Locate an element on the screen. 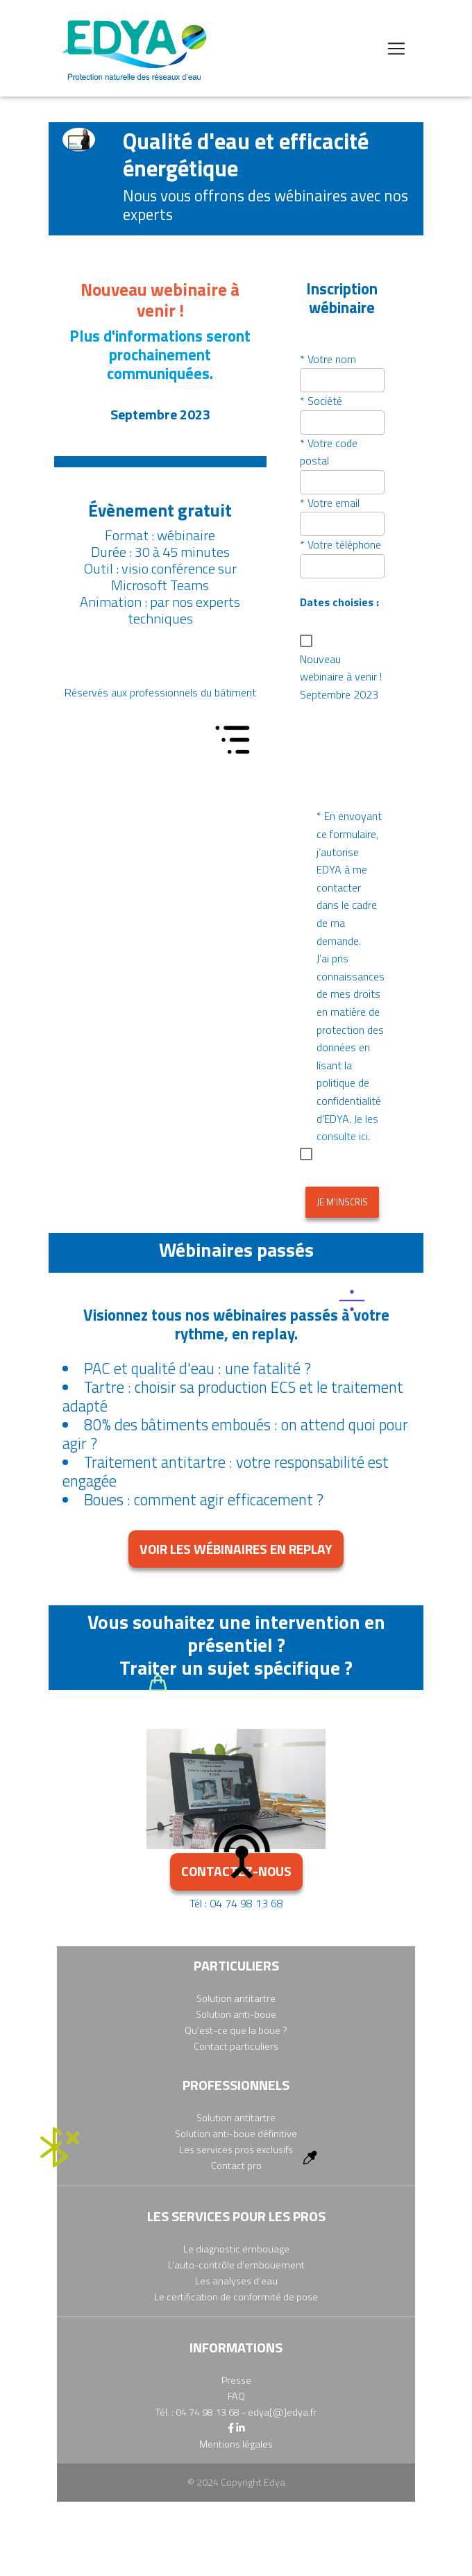 This screenshot has width=472, height=2576. bluetooth is disabled or unavailable is located at coordinates (57, 2147).